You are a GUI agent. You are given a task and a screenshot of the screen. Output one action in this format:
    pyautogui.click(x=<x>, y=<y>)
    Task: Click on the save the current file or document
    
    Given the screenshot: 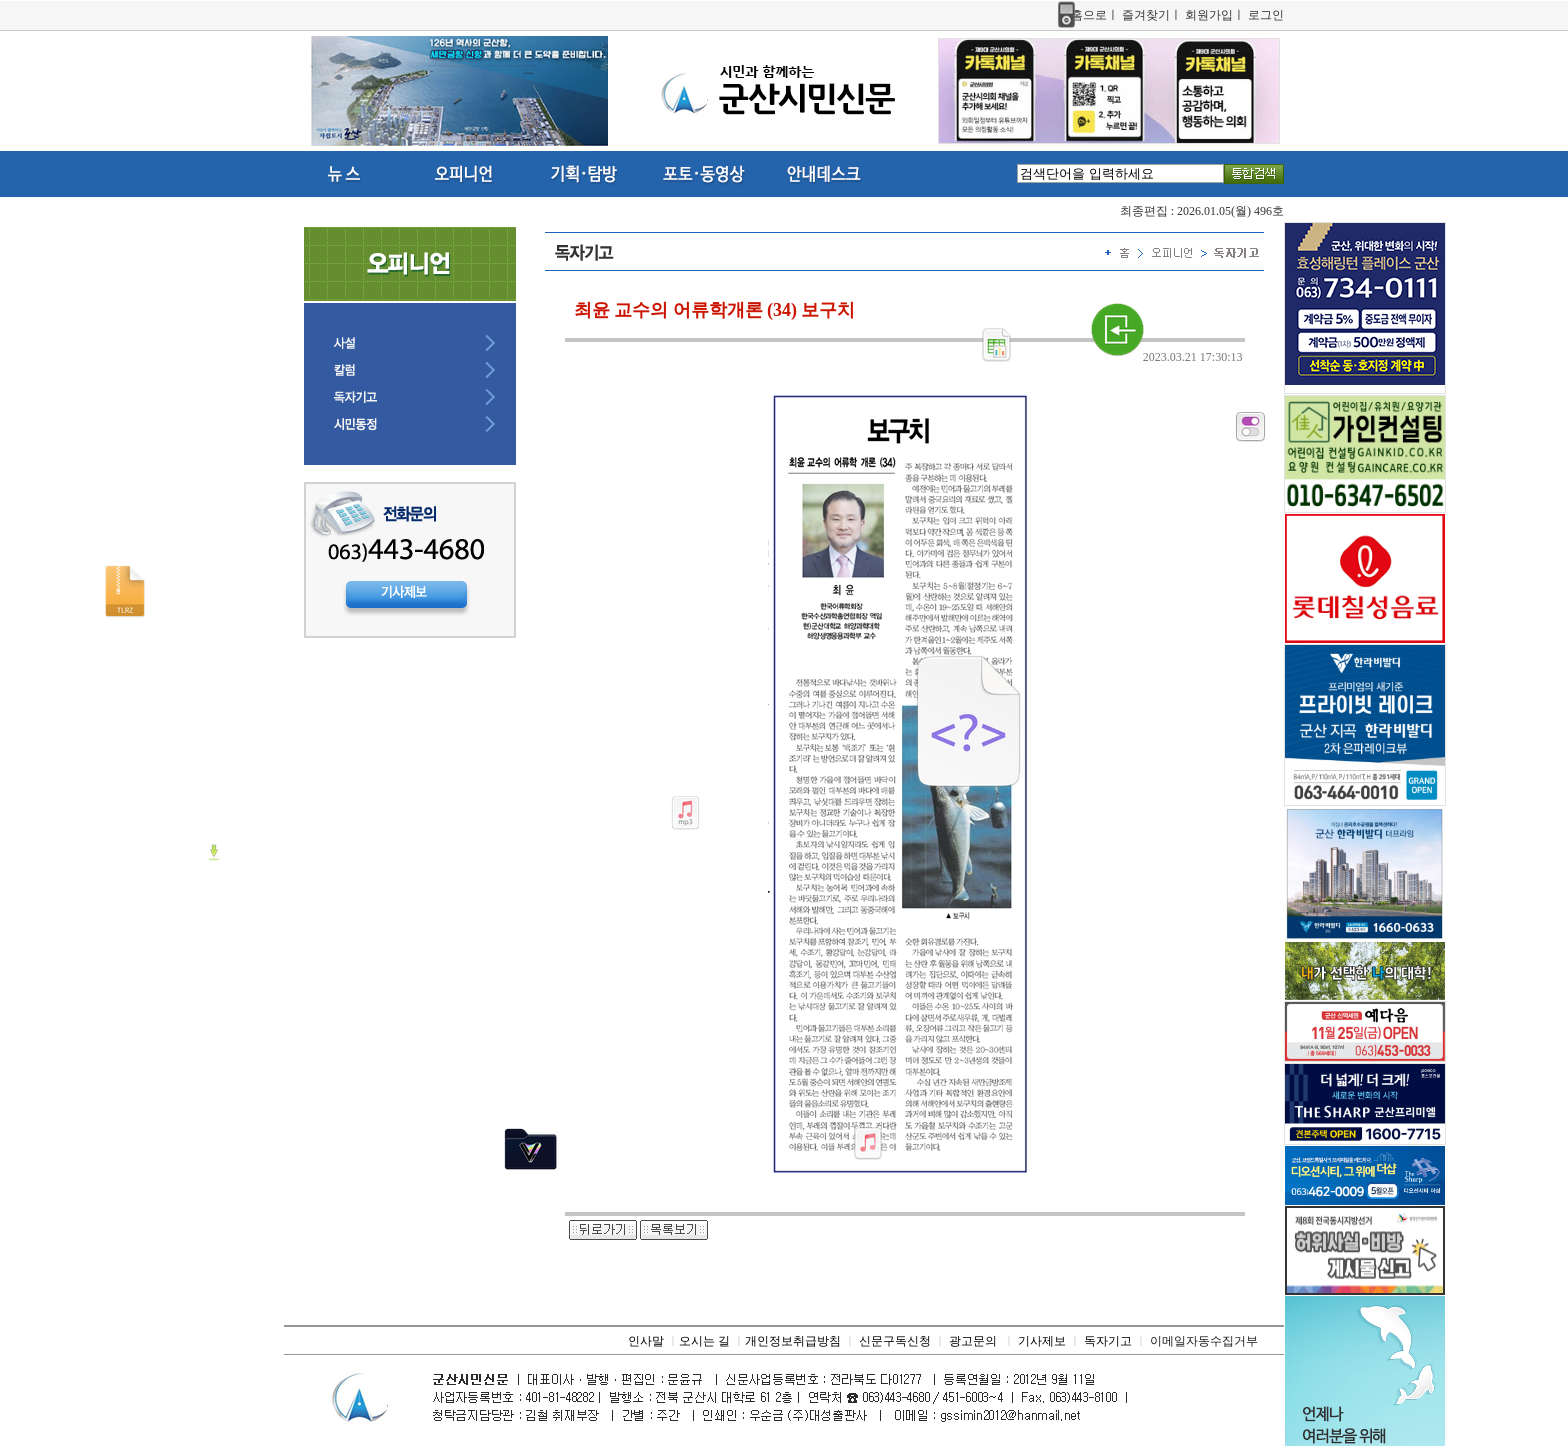 What is the action you would take?
    pyautogui.click(x=214, y=851)
    